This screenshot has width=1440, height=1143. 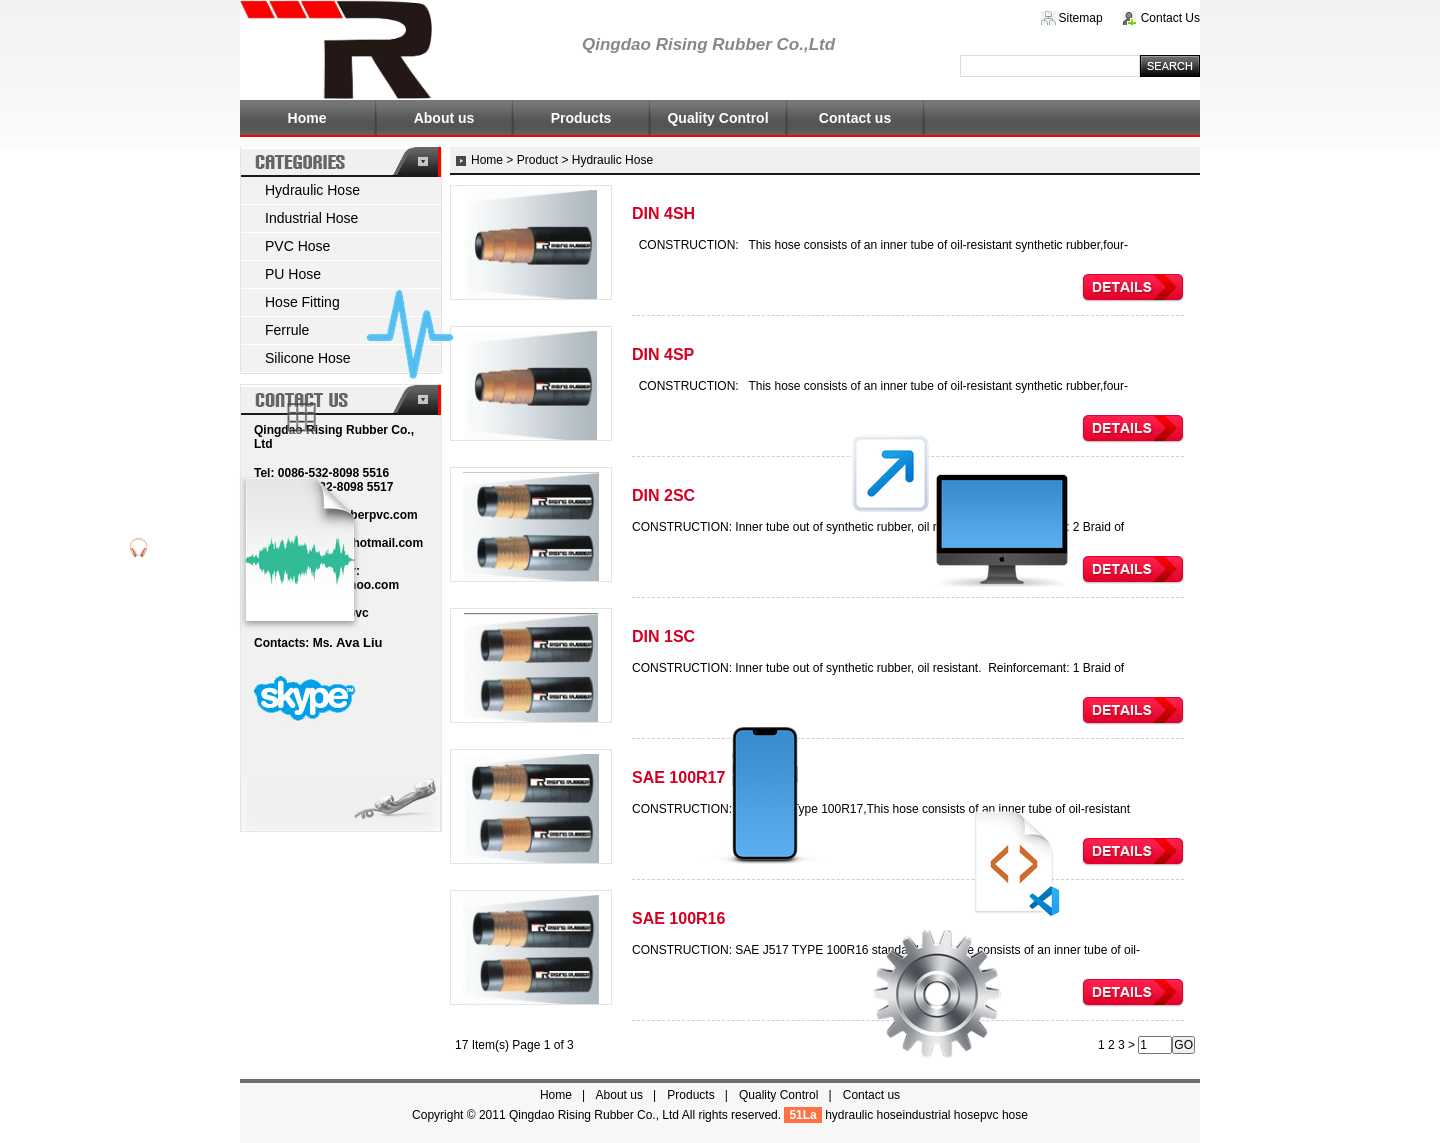 What do you see at coordinates (300, 553) in the screenshot?
I see `audio file thumbnail in media browser` at bounding box center [300, 553].